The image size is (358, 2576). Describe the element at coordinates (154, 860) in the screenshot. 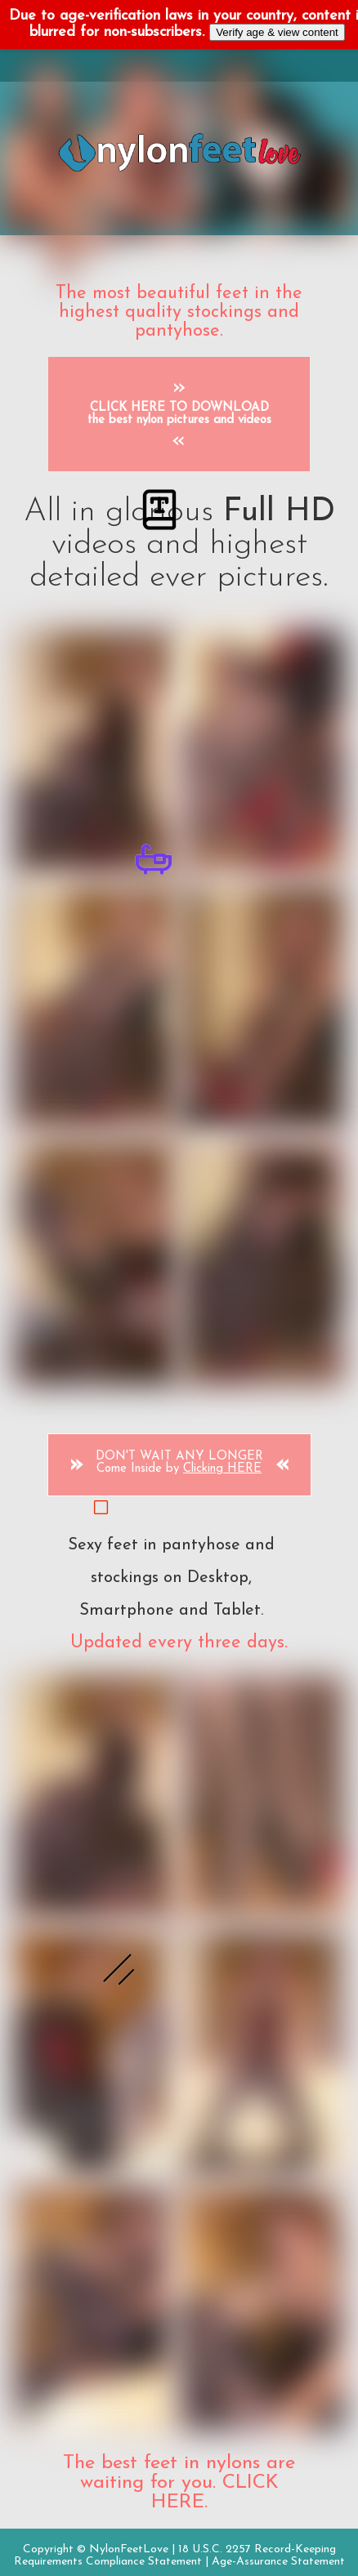

I see `indicates bathroom amenities available` at that location.